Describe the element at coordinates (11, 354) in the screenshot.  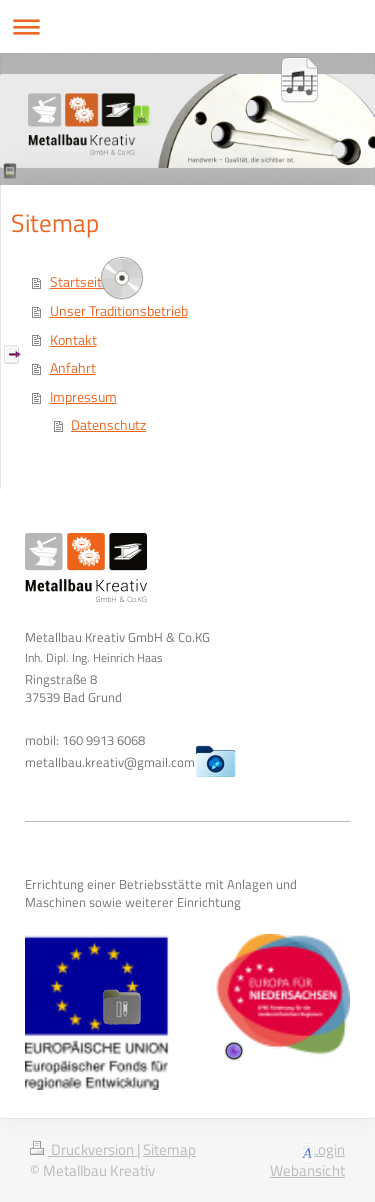
I see `export document to another location` at that location.